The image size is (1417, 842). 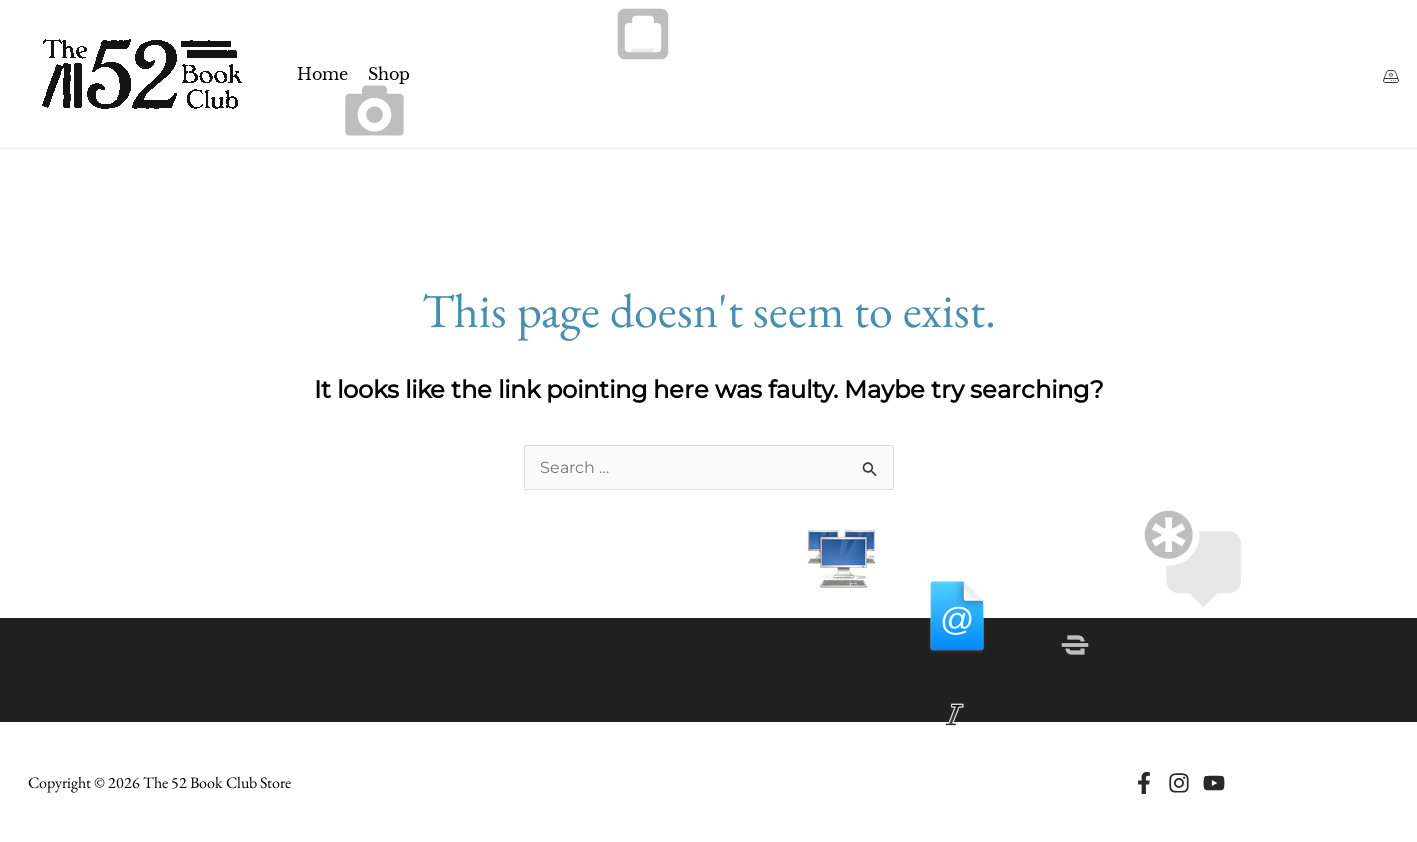 What do you see at coordinates (1193, 559) in the screenshot?
I see `configure notification settings` at bounding box center [1193, 559].